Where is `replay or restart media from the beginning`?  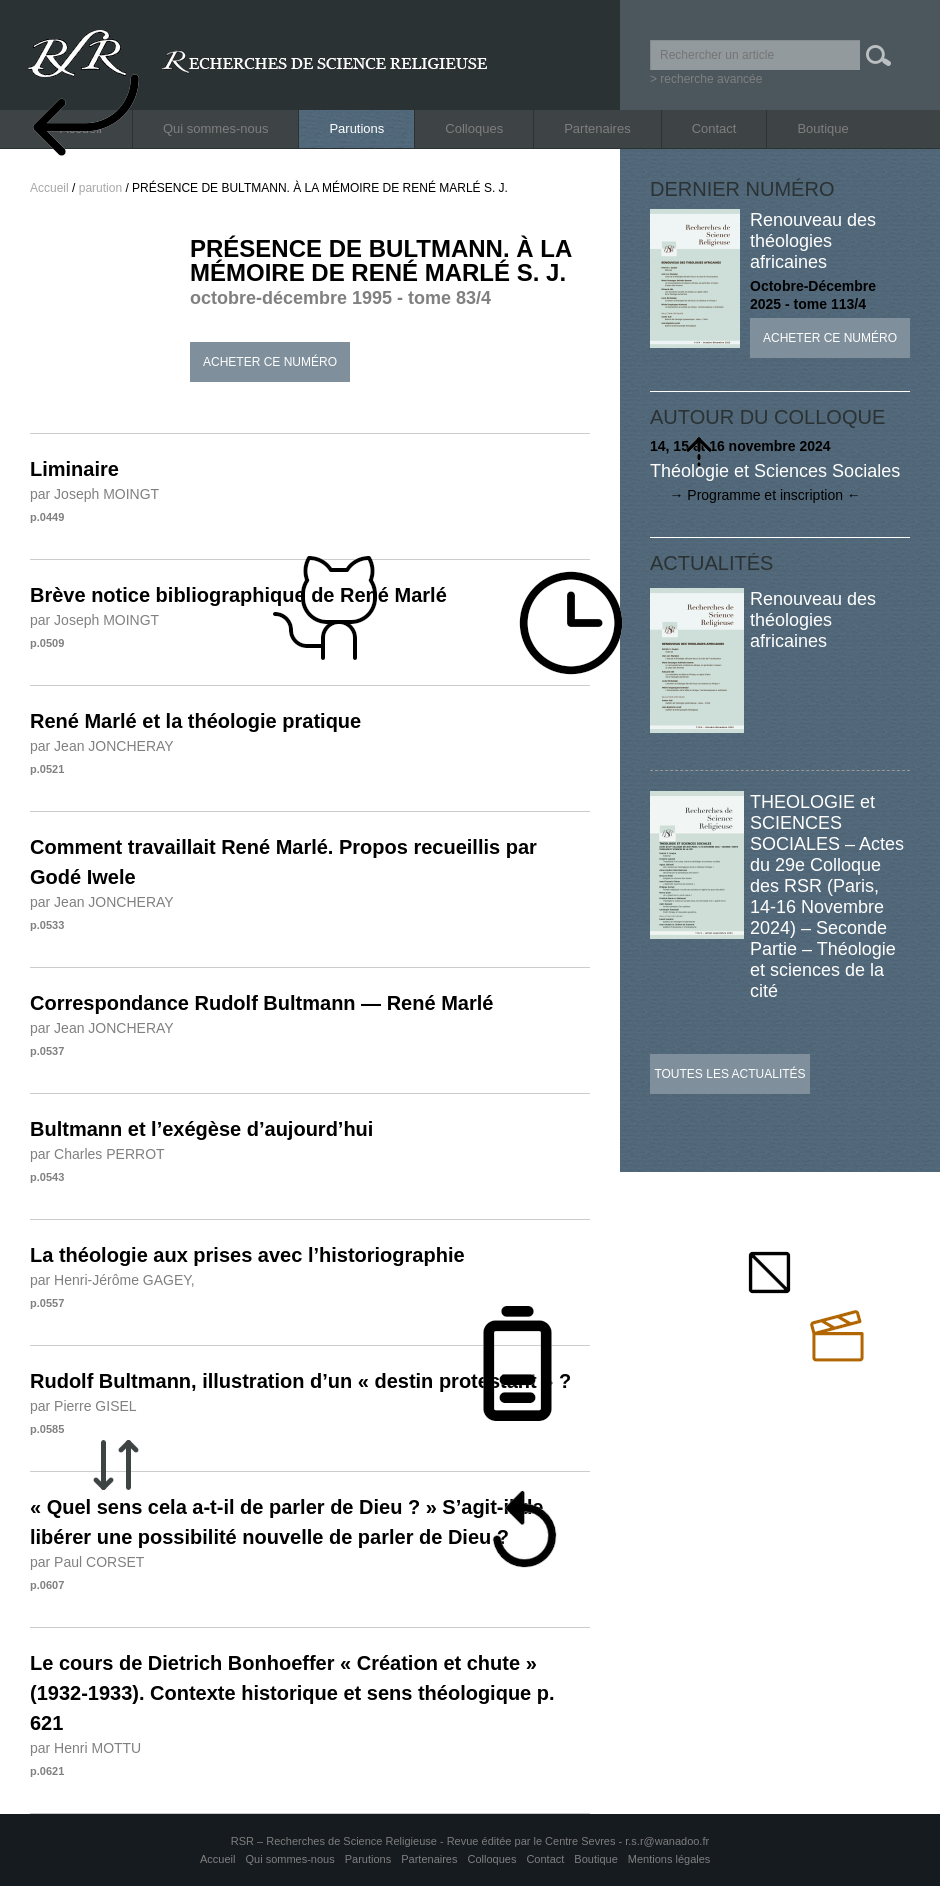 replay or restart media from the beginning is located at coordinates (524, 1531).